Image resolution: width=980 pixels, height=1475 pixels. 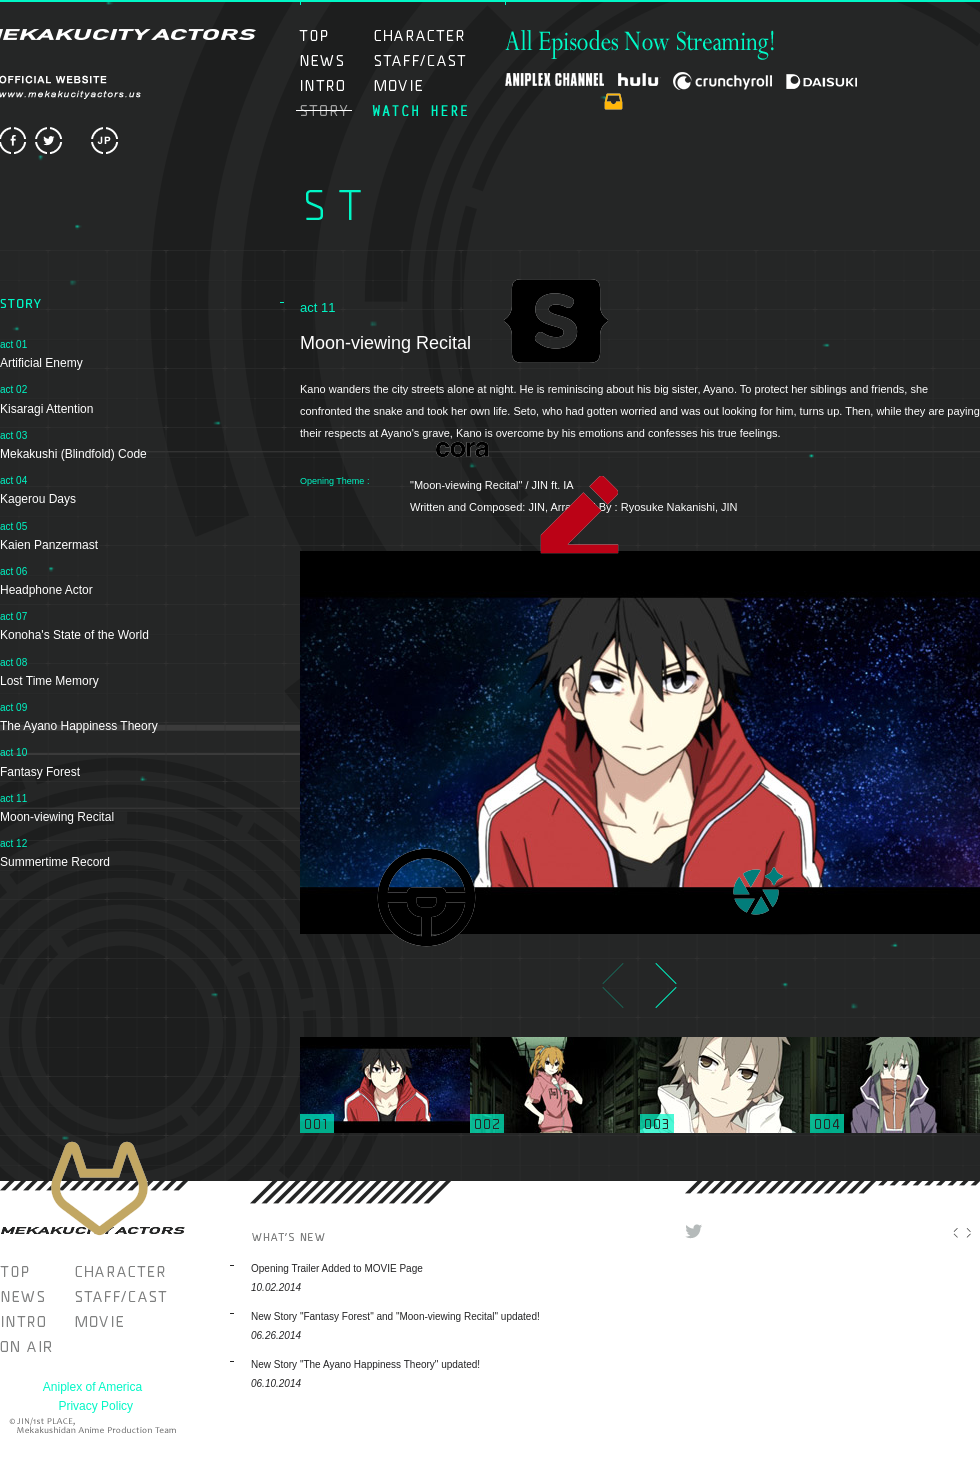 I want to click on view inbox messages, so click(x=613, y=101).